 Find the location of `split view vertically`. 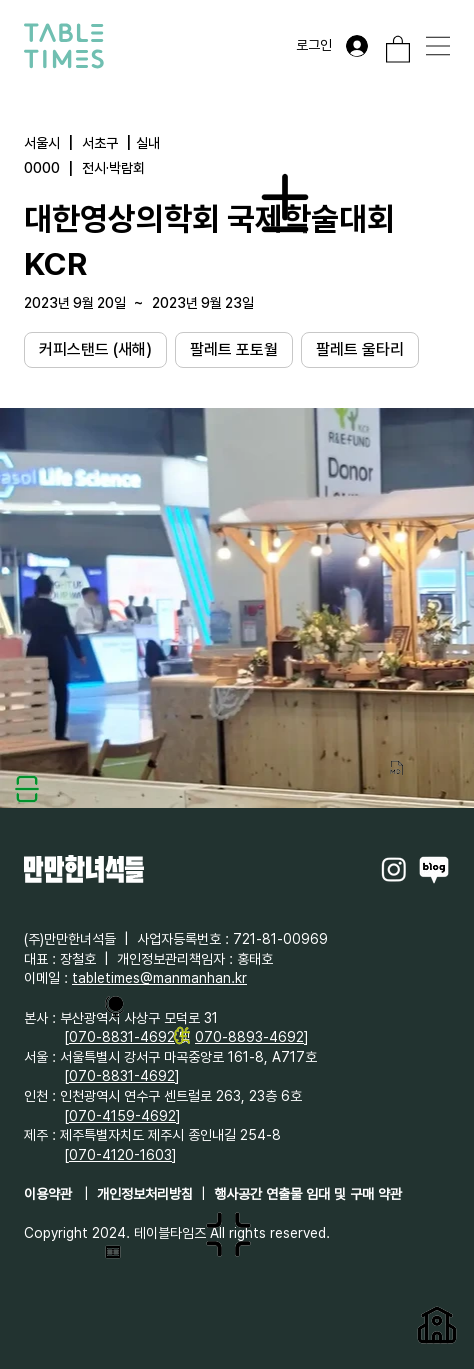

split view vertically is located at coordinates (27, 789).